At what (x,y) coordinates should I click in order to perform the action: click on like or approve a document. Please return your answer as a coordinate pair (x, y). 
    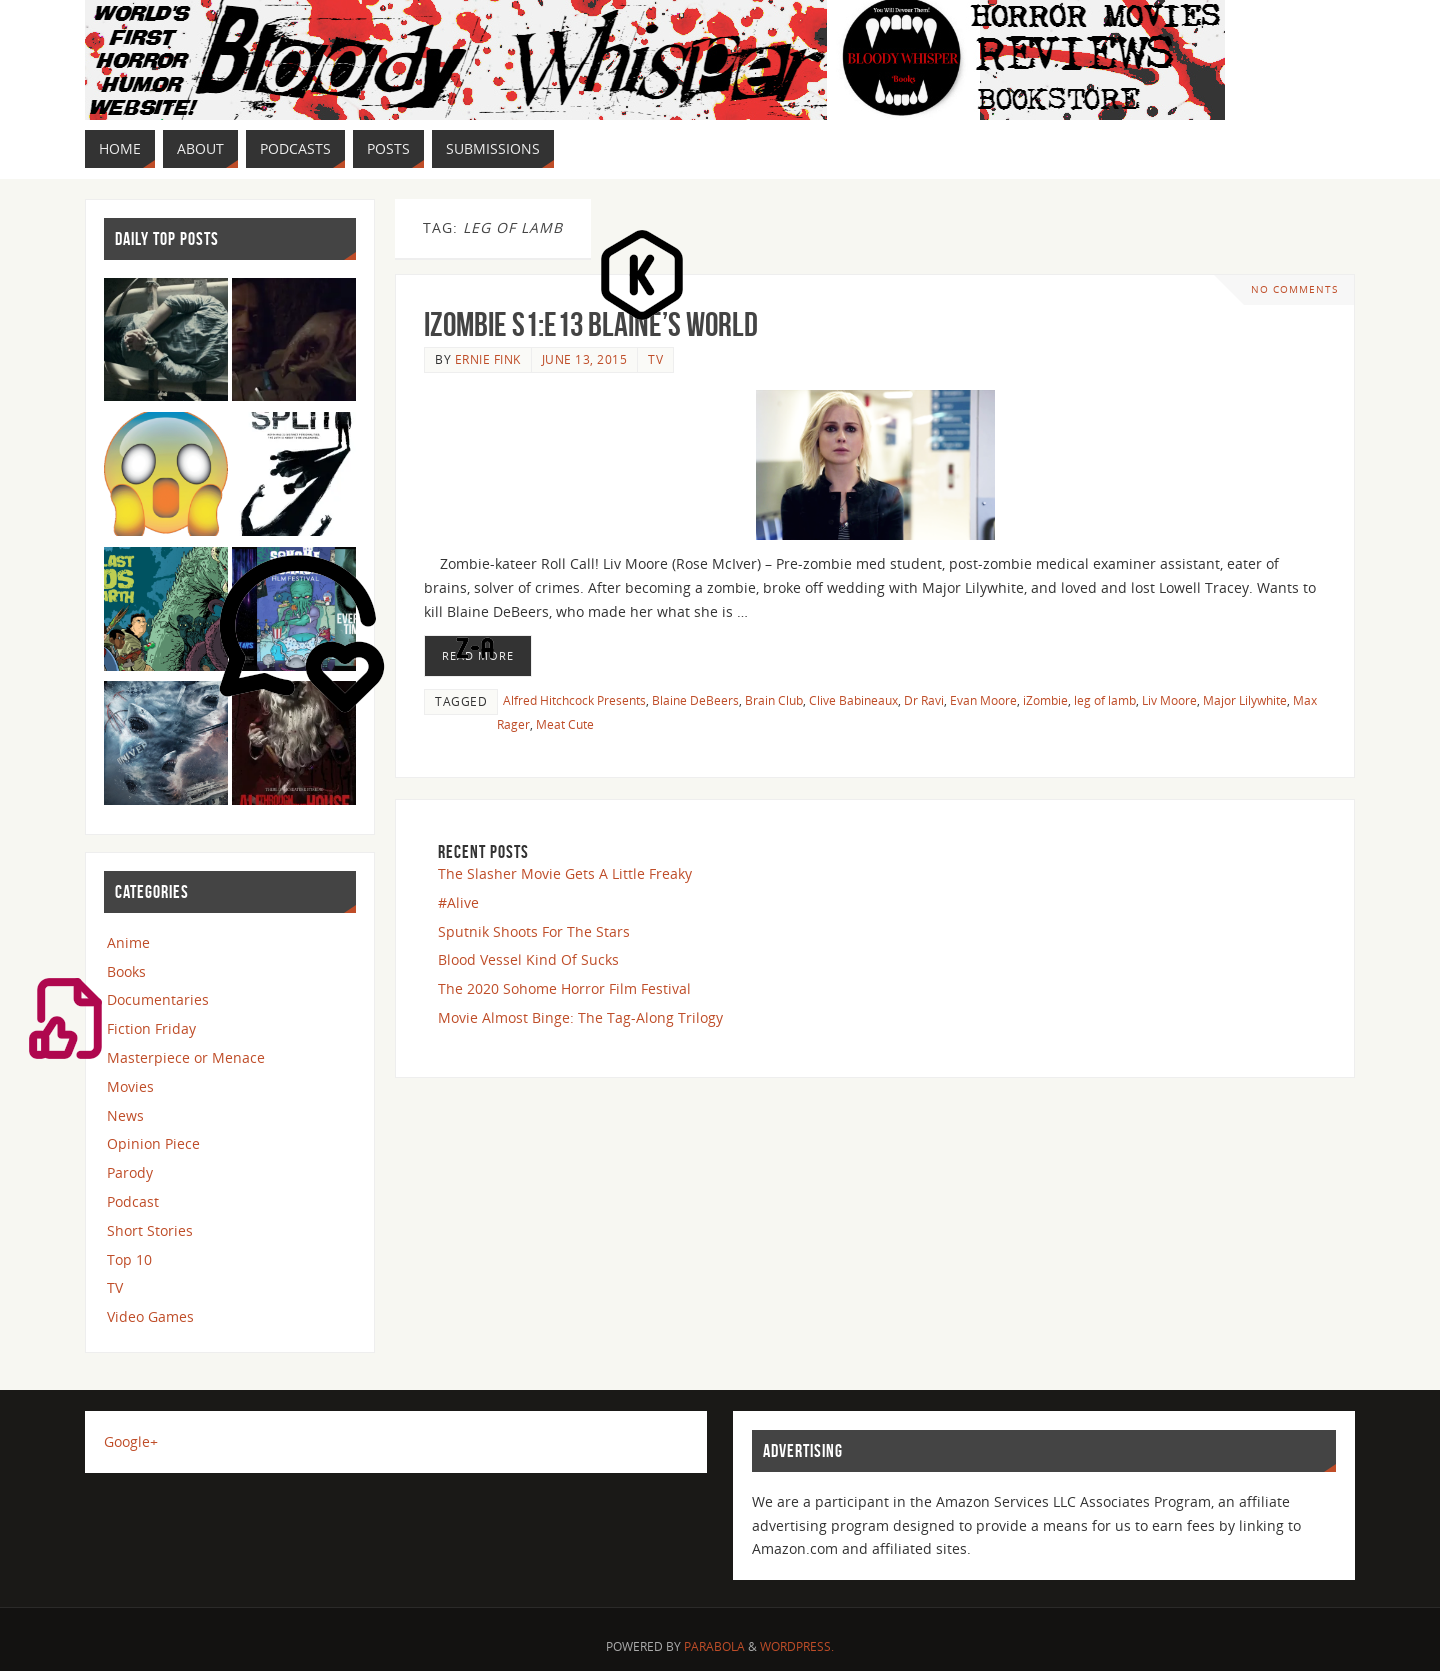
    Looking at the image, I should click on (69, 1018).